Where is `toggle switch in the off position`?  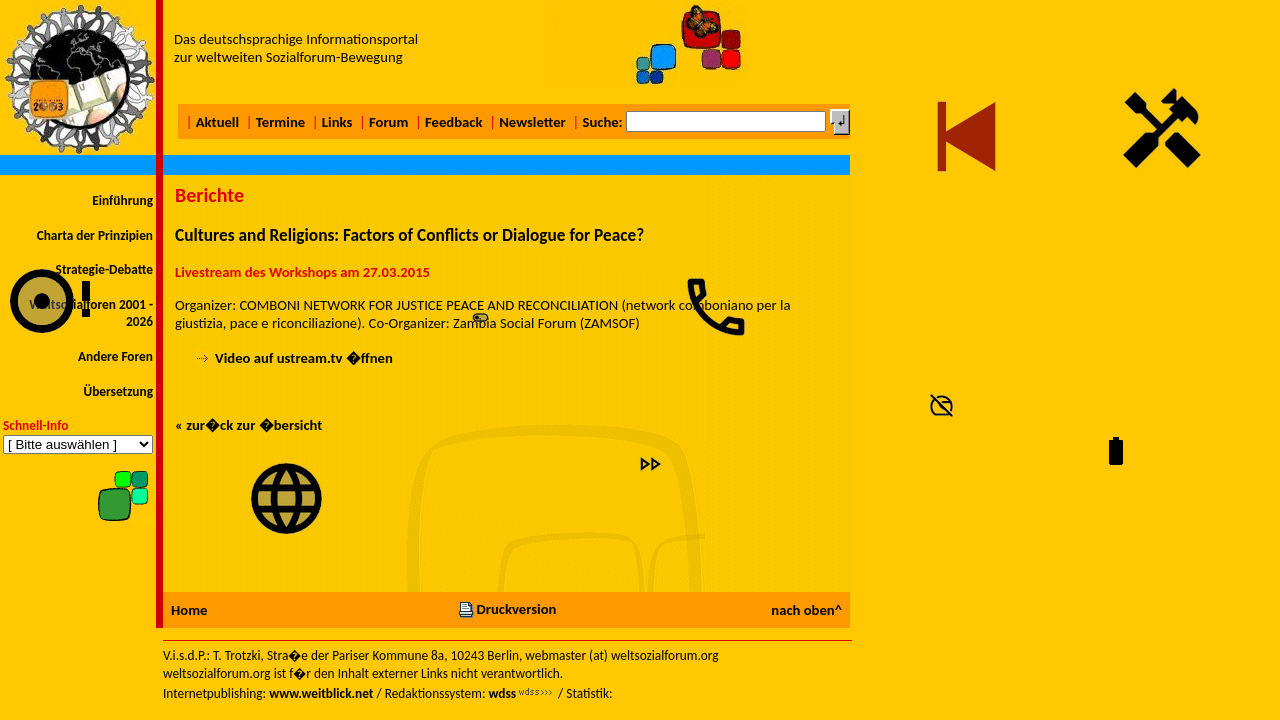 toggle switch in the off position is located at coordinates (480, 317).